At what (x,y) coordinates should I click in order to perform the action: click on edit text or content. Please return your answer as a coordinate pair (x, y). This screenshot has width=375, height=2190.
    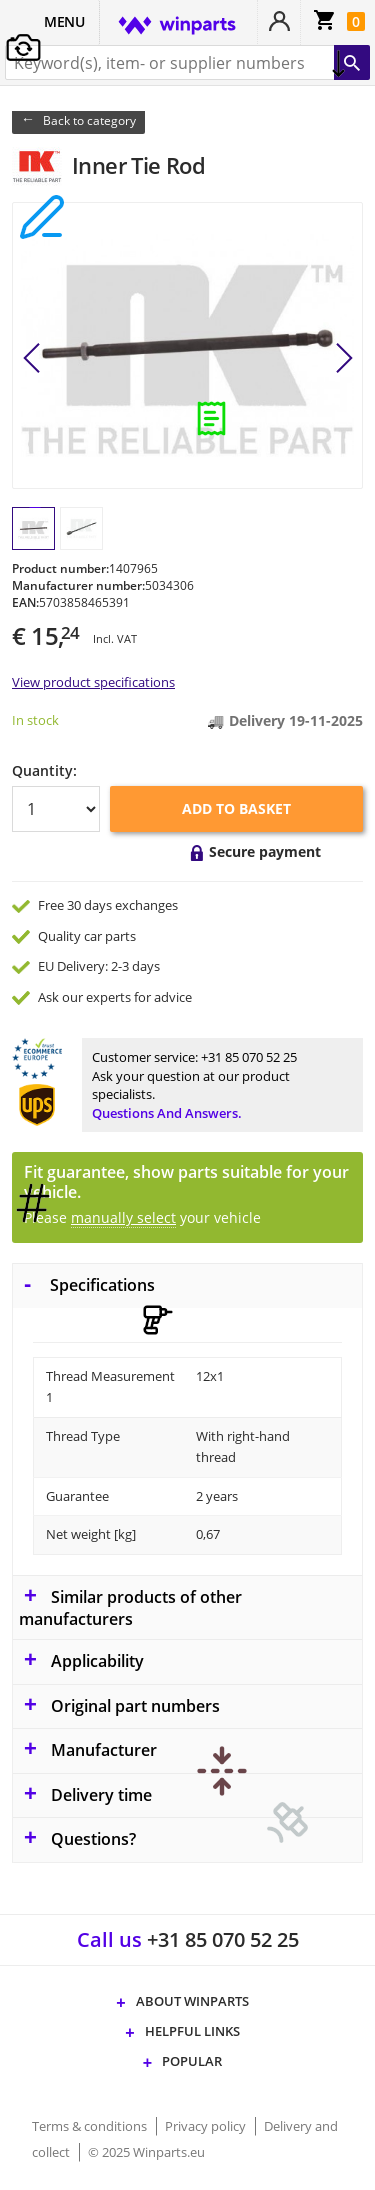
    Looking at the image, I should click on (42, 217).